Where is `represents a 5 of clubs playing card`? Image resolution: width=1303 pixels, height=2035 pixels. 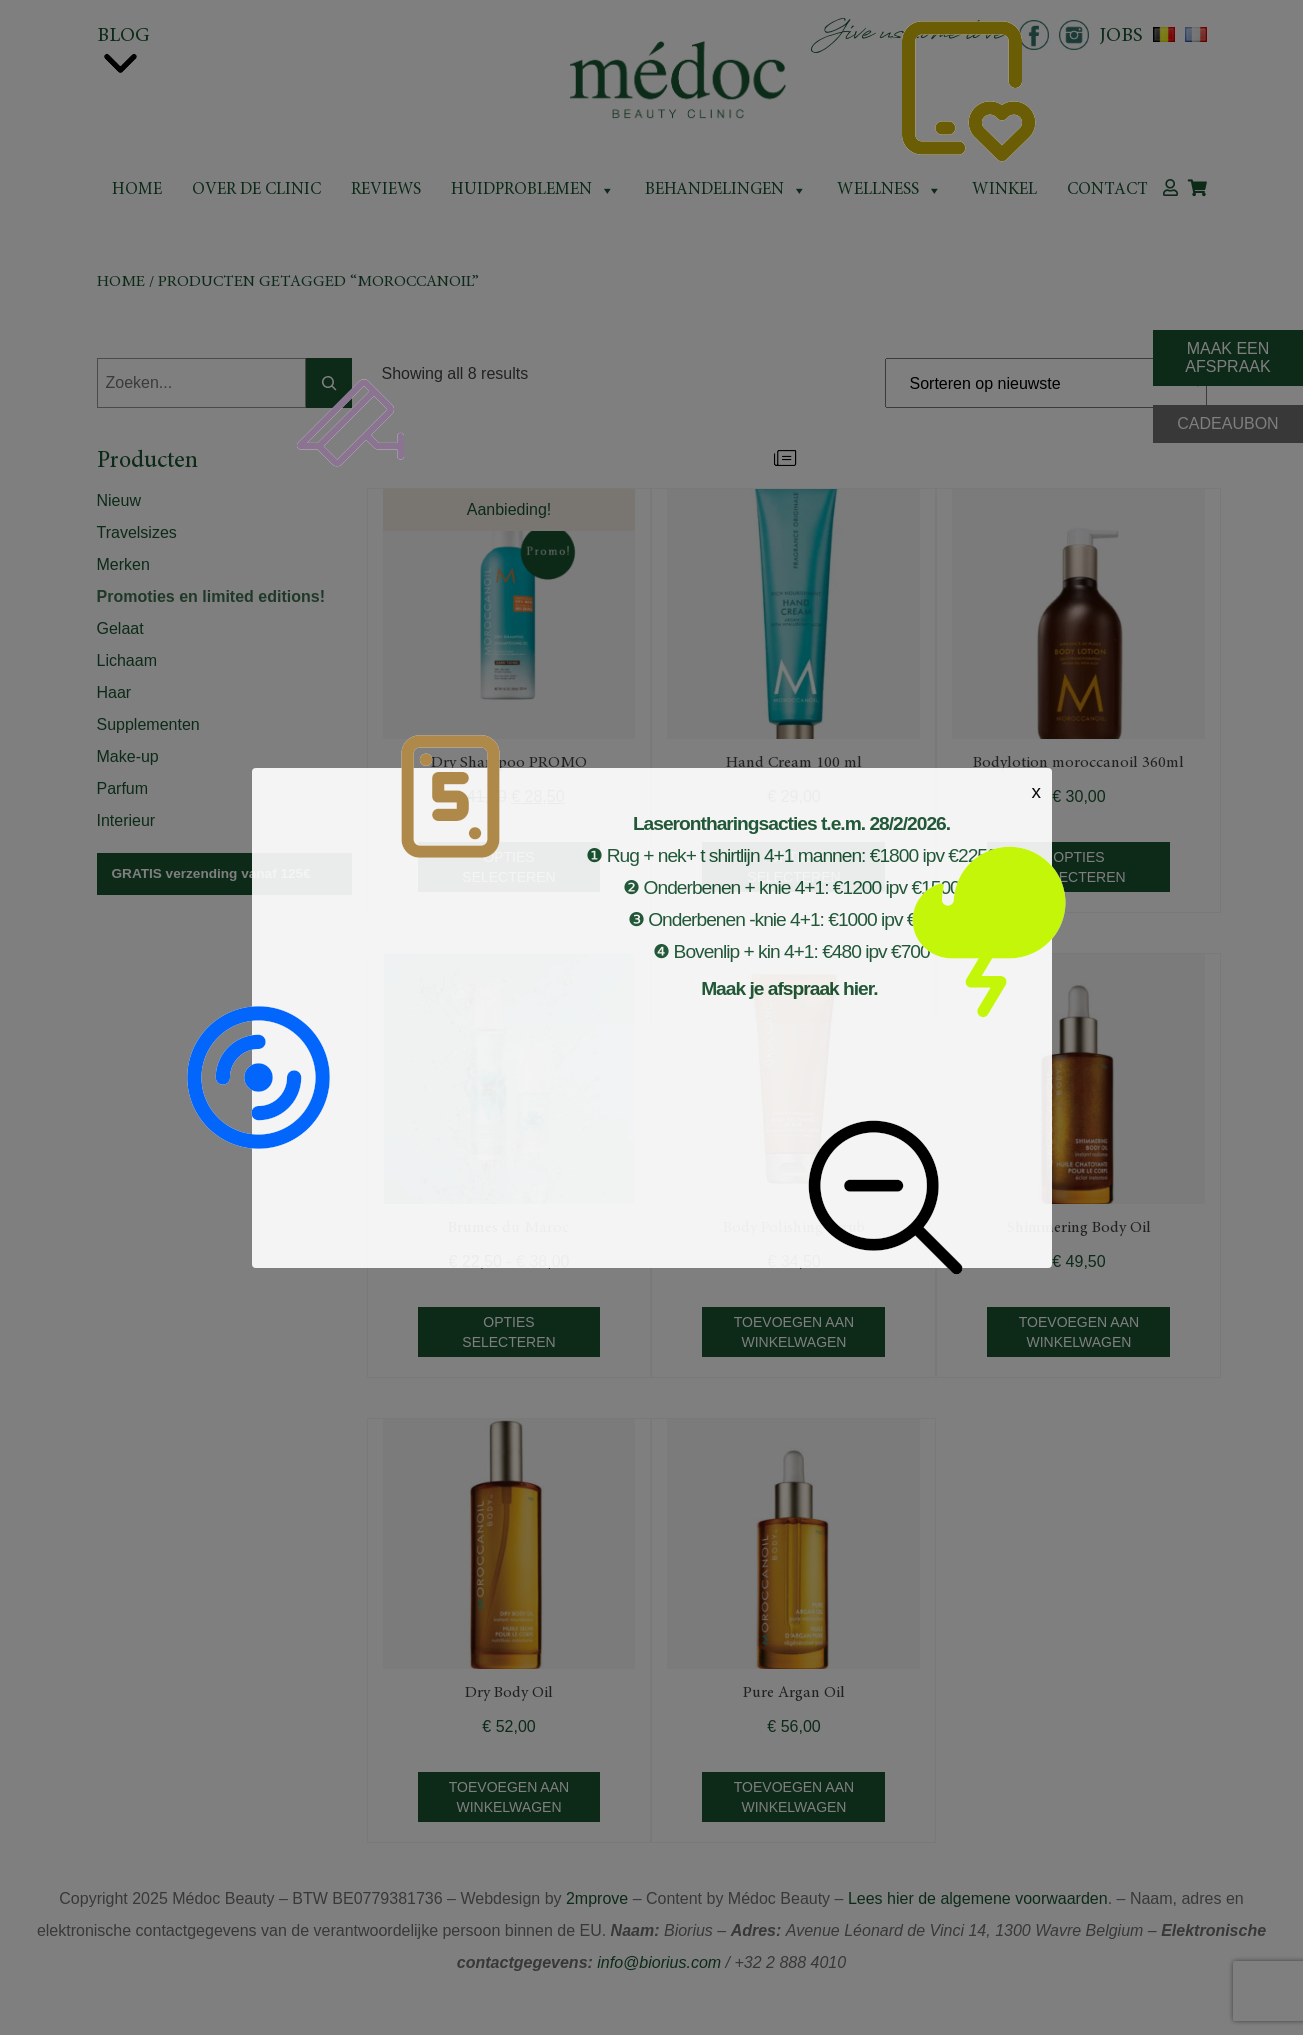
represents a 5 of clubs playing card is located at coordinates (450, 796).